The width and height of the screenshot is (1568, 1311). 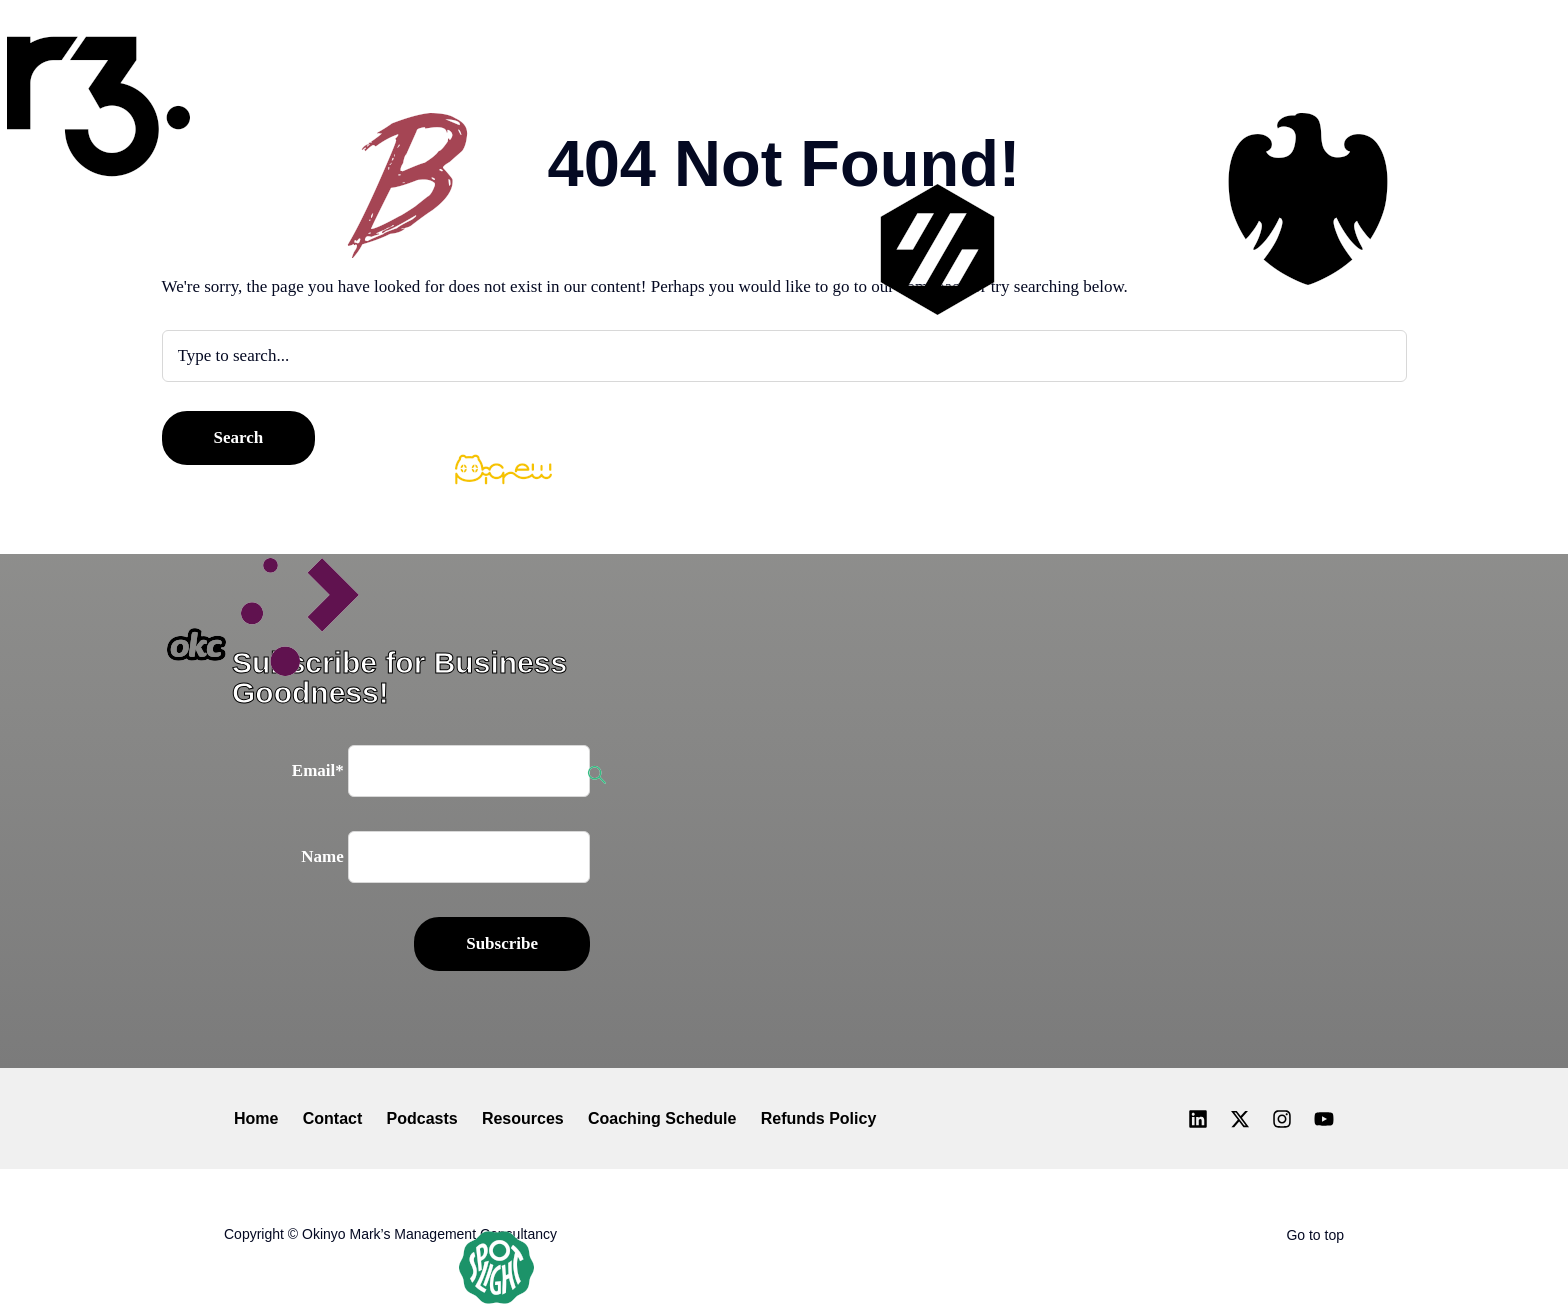 What do you see at coordinates (196, 644) in the screenshot?
I see `open the OkCupid dating app` at bounding box center [196, 644].